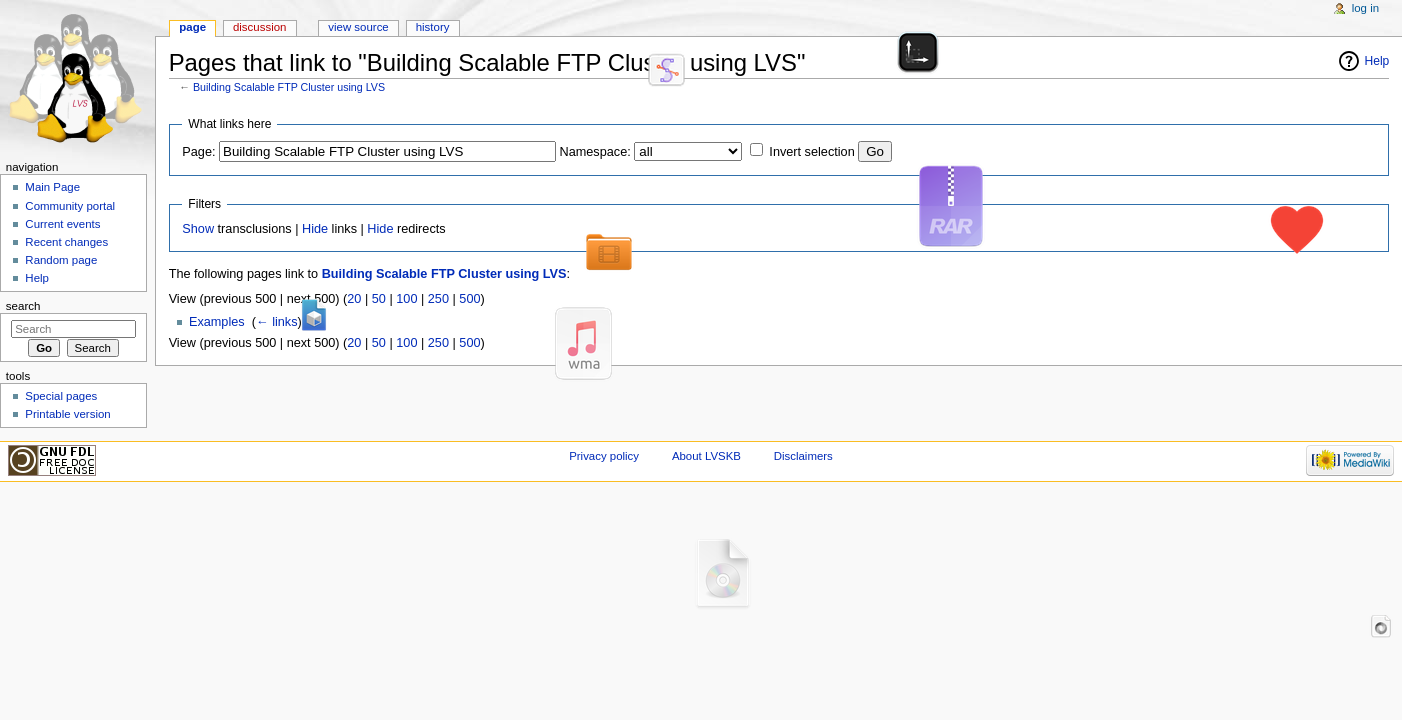 The width and height of the screenshot is (1402, 720). Describe the element at coordinates (314, 315) in the screenshot. I see `flatpak application reference file` at that location.